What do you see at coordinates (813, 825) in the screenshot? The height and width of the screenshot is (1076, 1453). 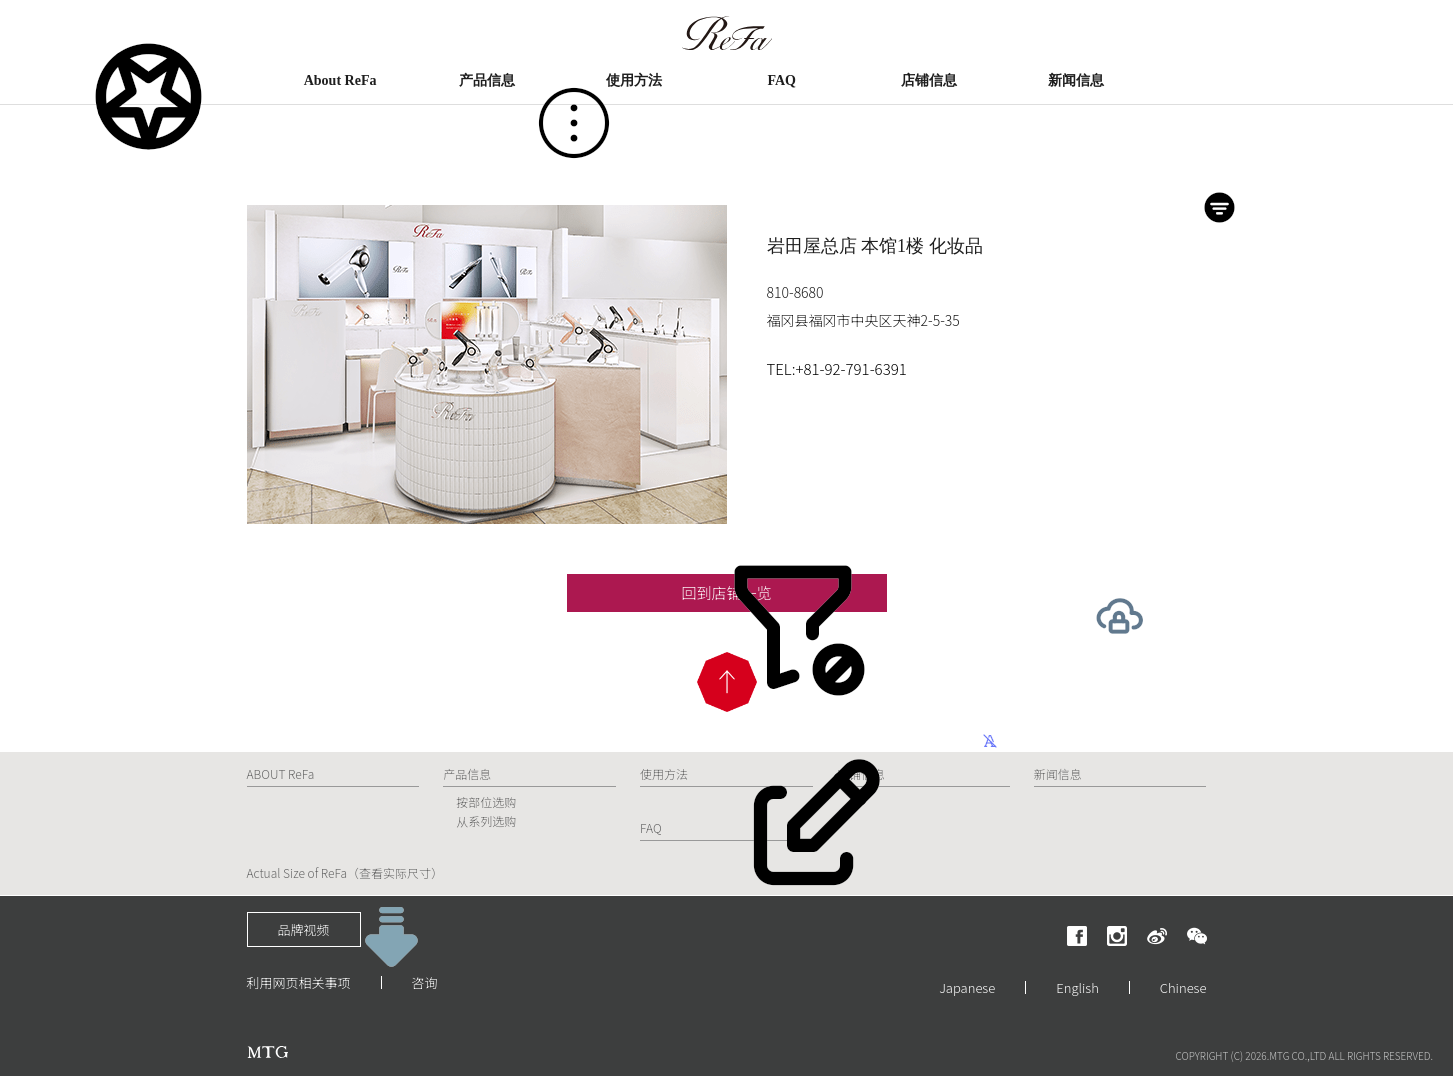 I see `edit this item` at bounding box center [813, 825].